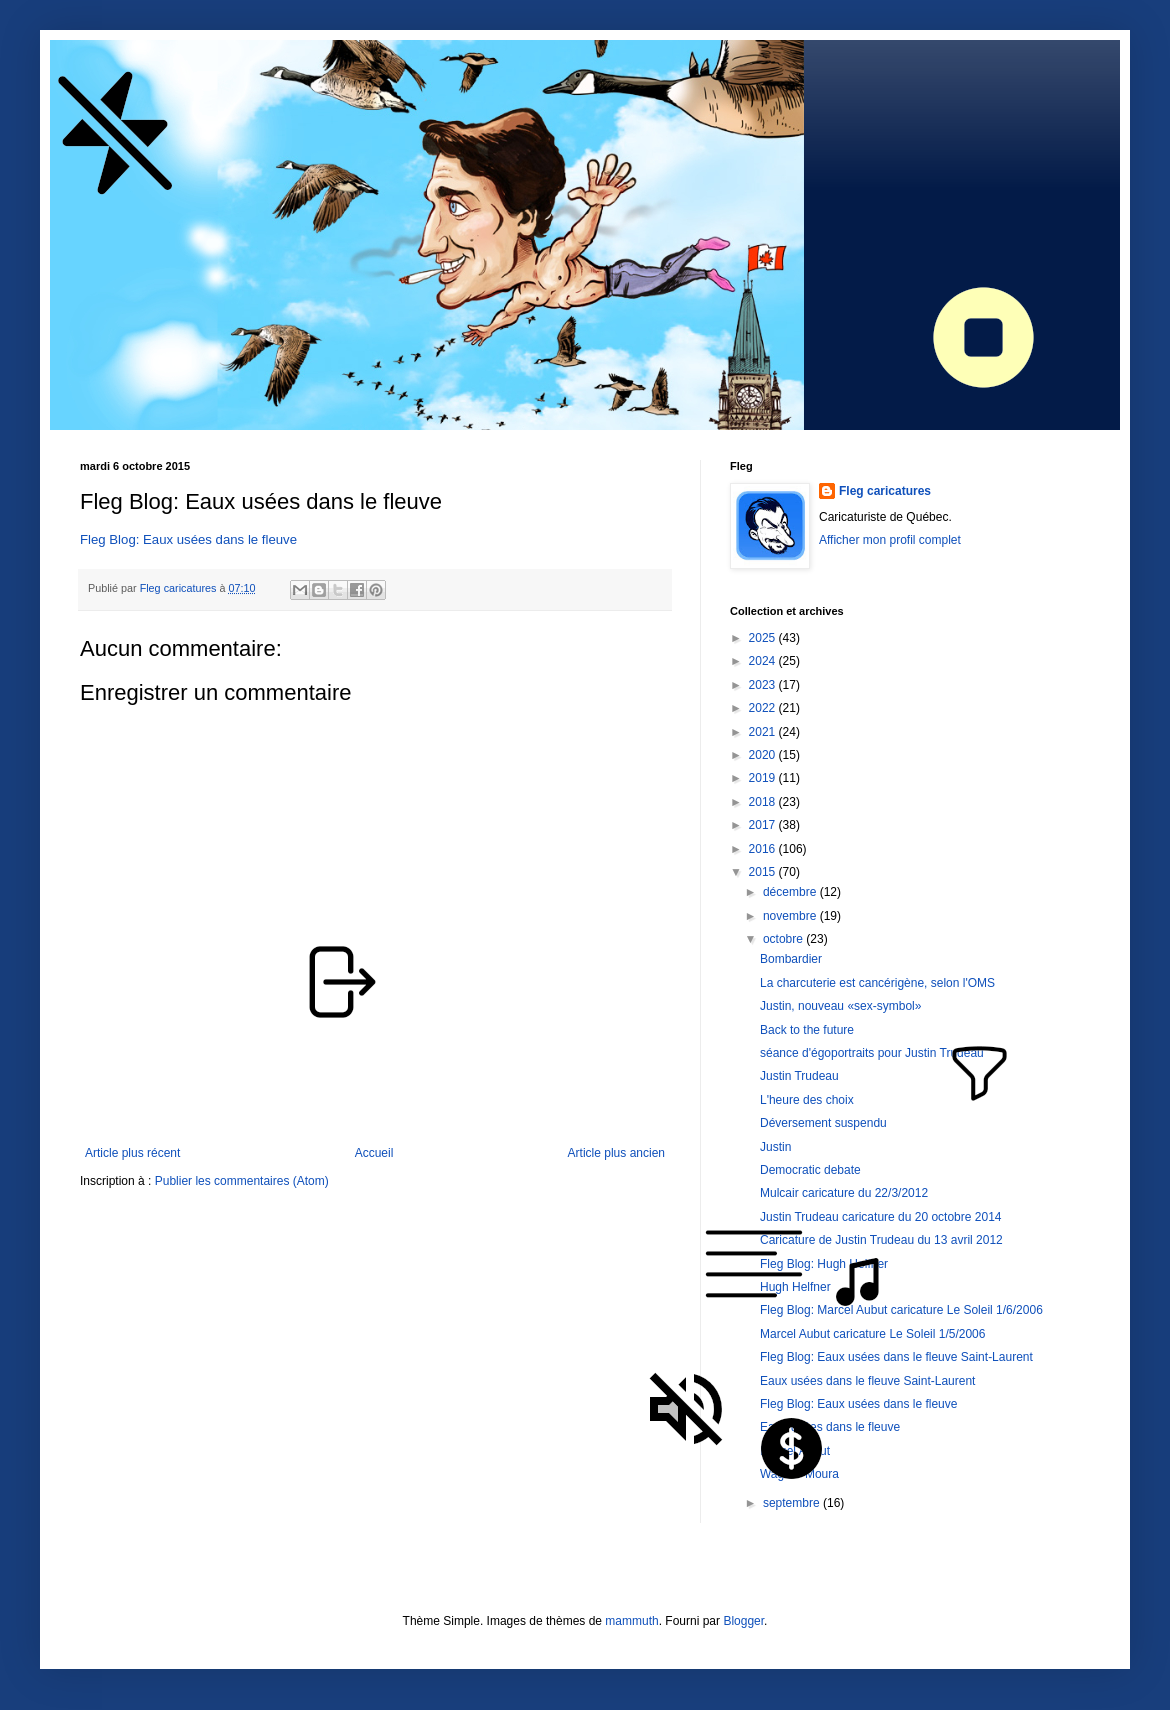  What do you see at coordinates (686, 1409) in the screenshot?
I see `mute audio or sound` at bounding box center [686, 1409].